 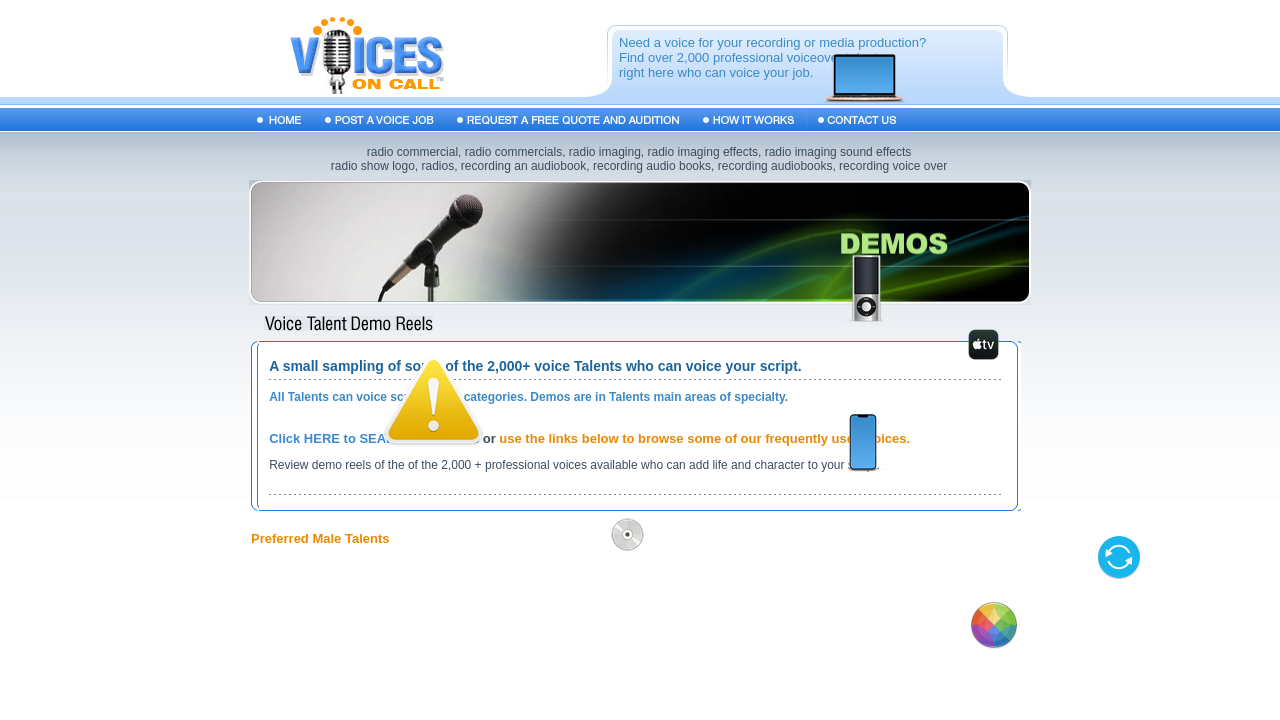 What do you see at coordinates (866, 289) in the screenshot?
I see `iPod nano device in your connected devices` at bounding box center [866, 289].